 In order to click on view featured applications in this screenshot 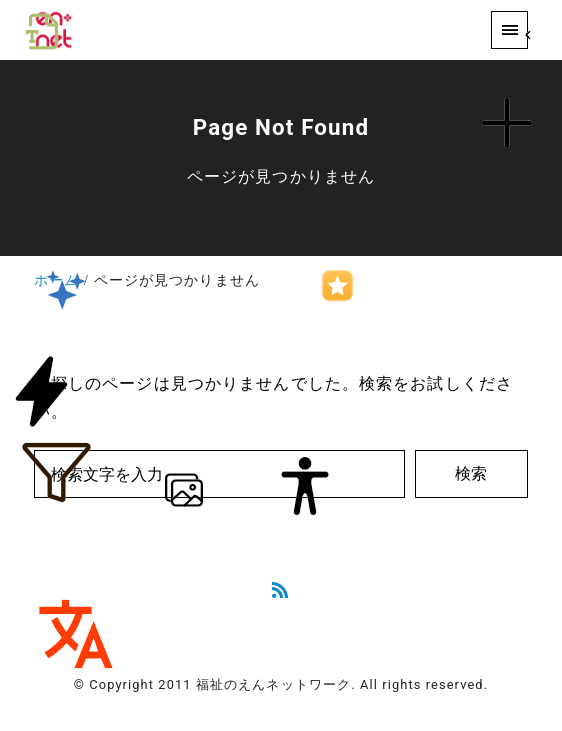, I will do `click(337, 285)`.